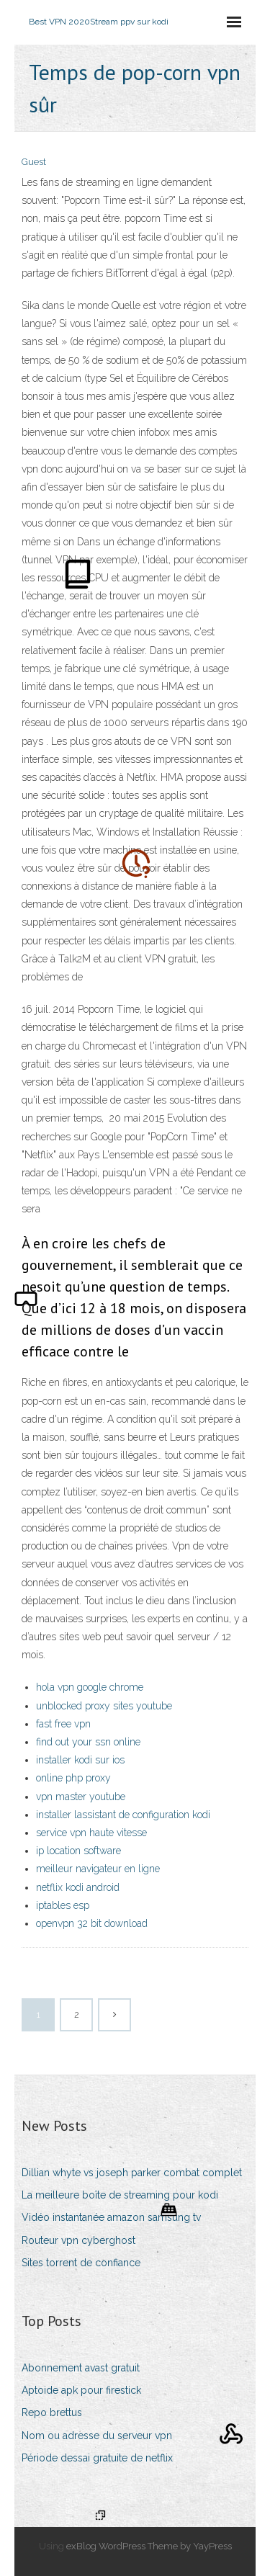 The image size is (270, 2576). I want to click on open your library or reading list, so click(78, 574).